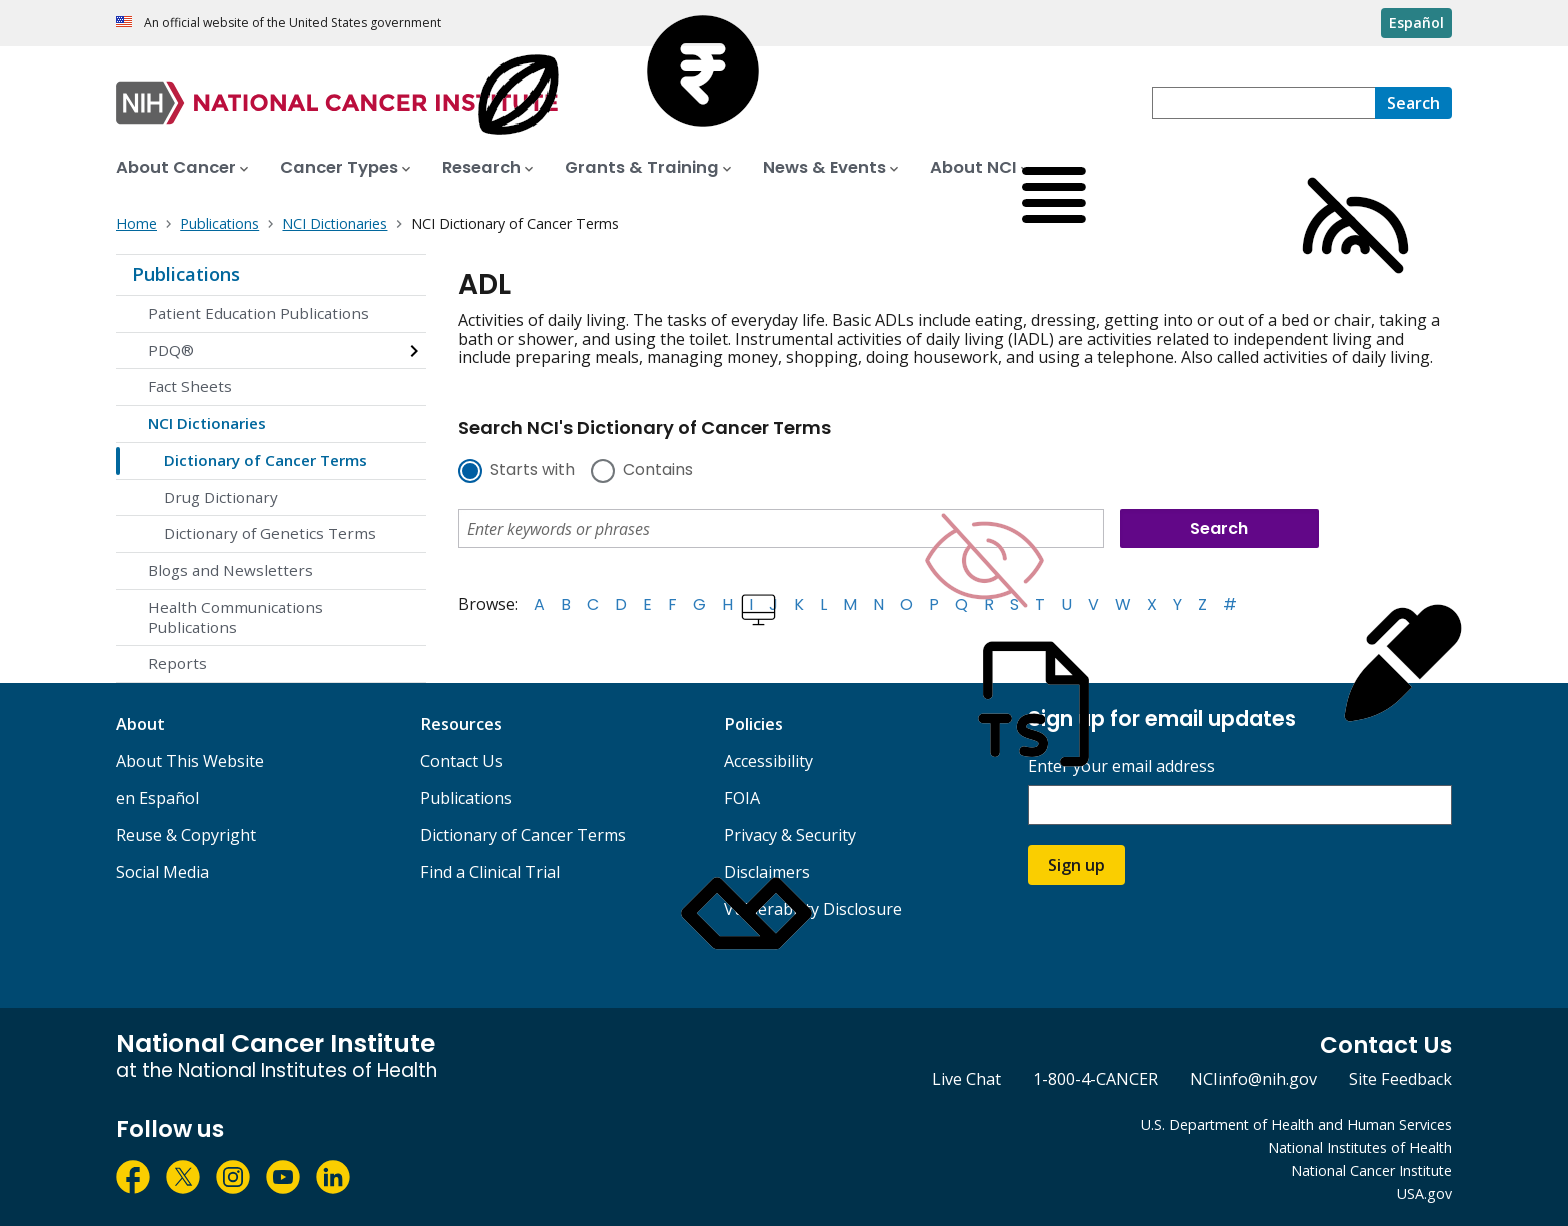  Describe the element at coordinates (1036, 704) in the screenshot. I see `a TypeScript file` at that location.